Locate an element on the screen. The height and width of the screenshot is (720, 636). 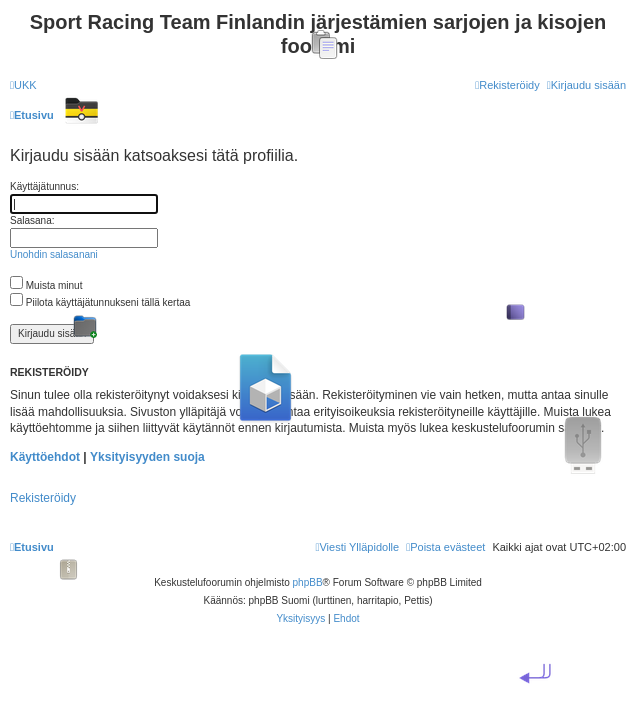
removable USB storage device is located at coordinates (583, 445).